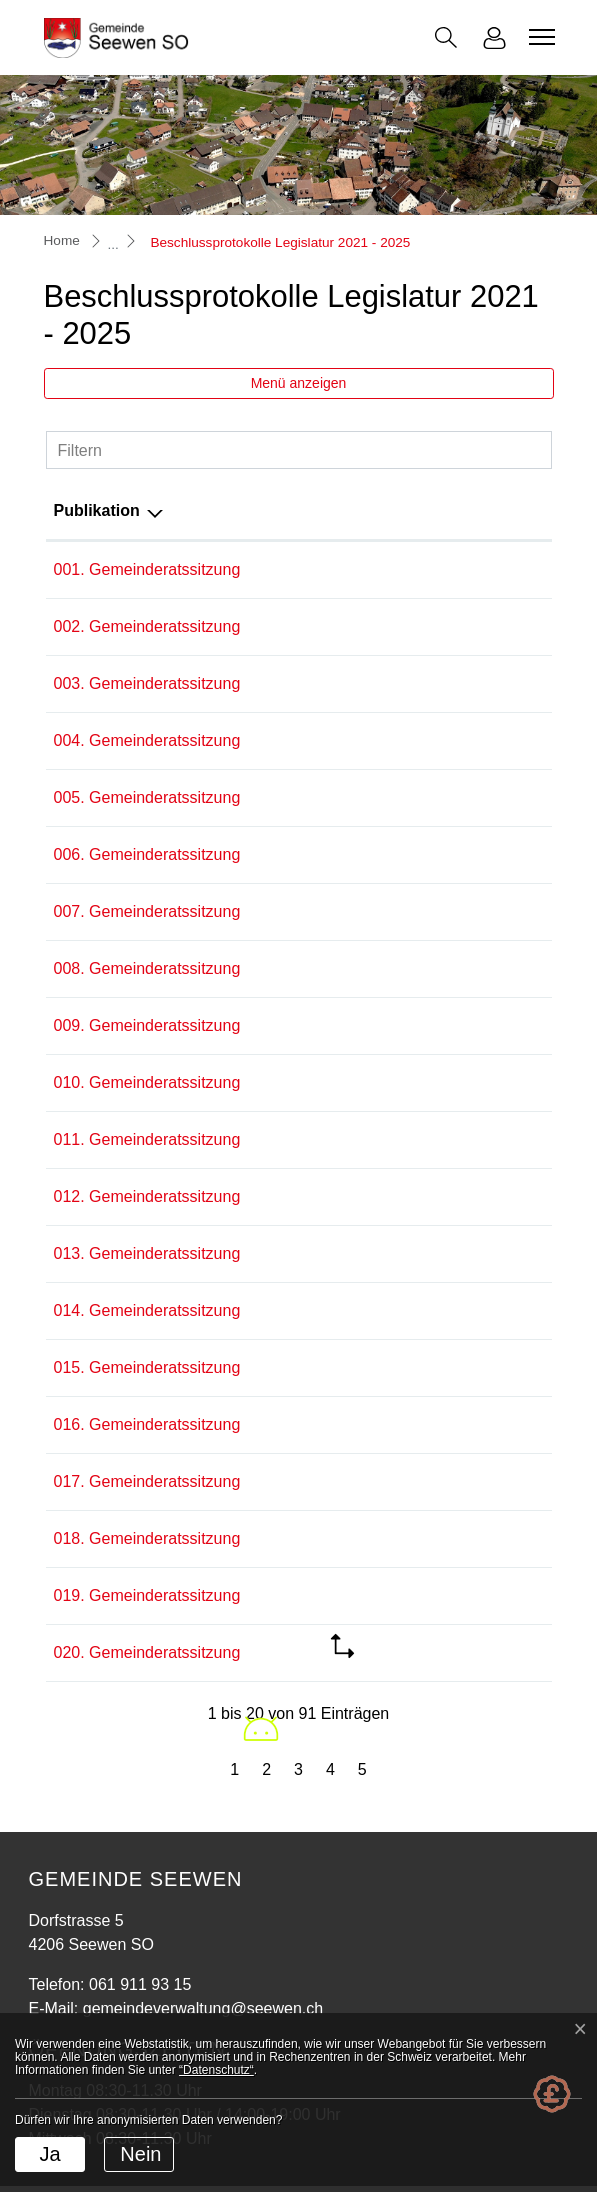  I want to click on indicates price or payment in british pounds, so click(552, 2094).